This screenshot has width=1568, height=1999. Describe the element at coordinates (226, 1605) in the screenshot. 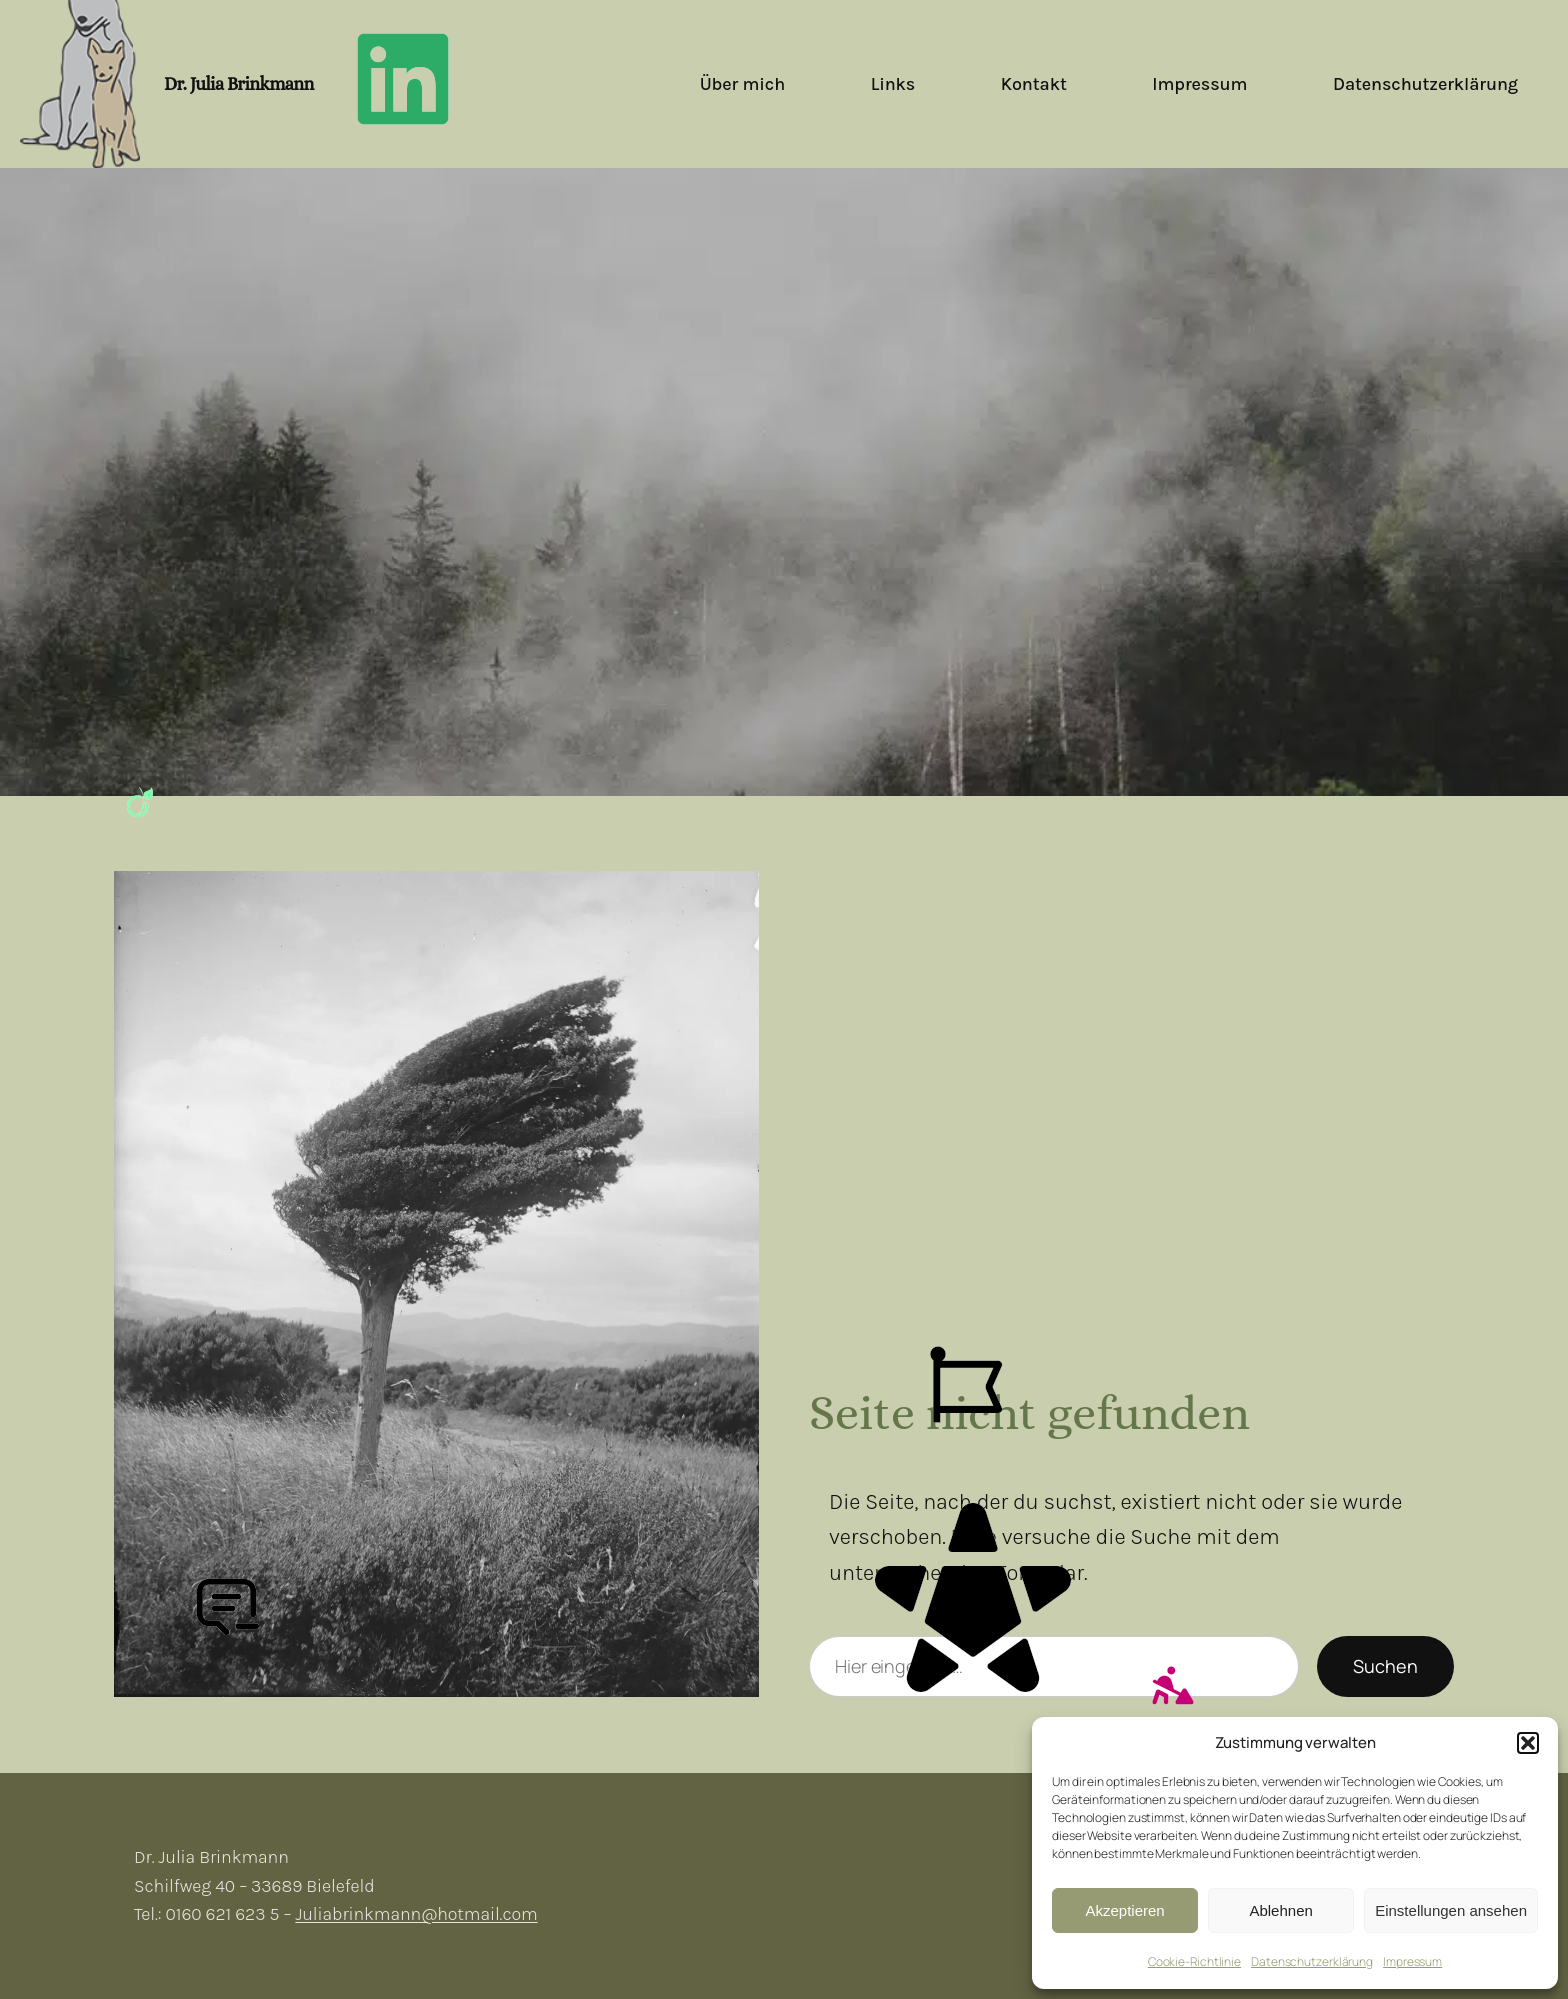

I see `remove a message from the conversation` at that location.